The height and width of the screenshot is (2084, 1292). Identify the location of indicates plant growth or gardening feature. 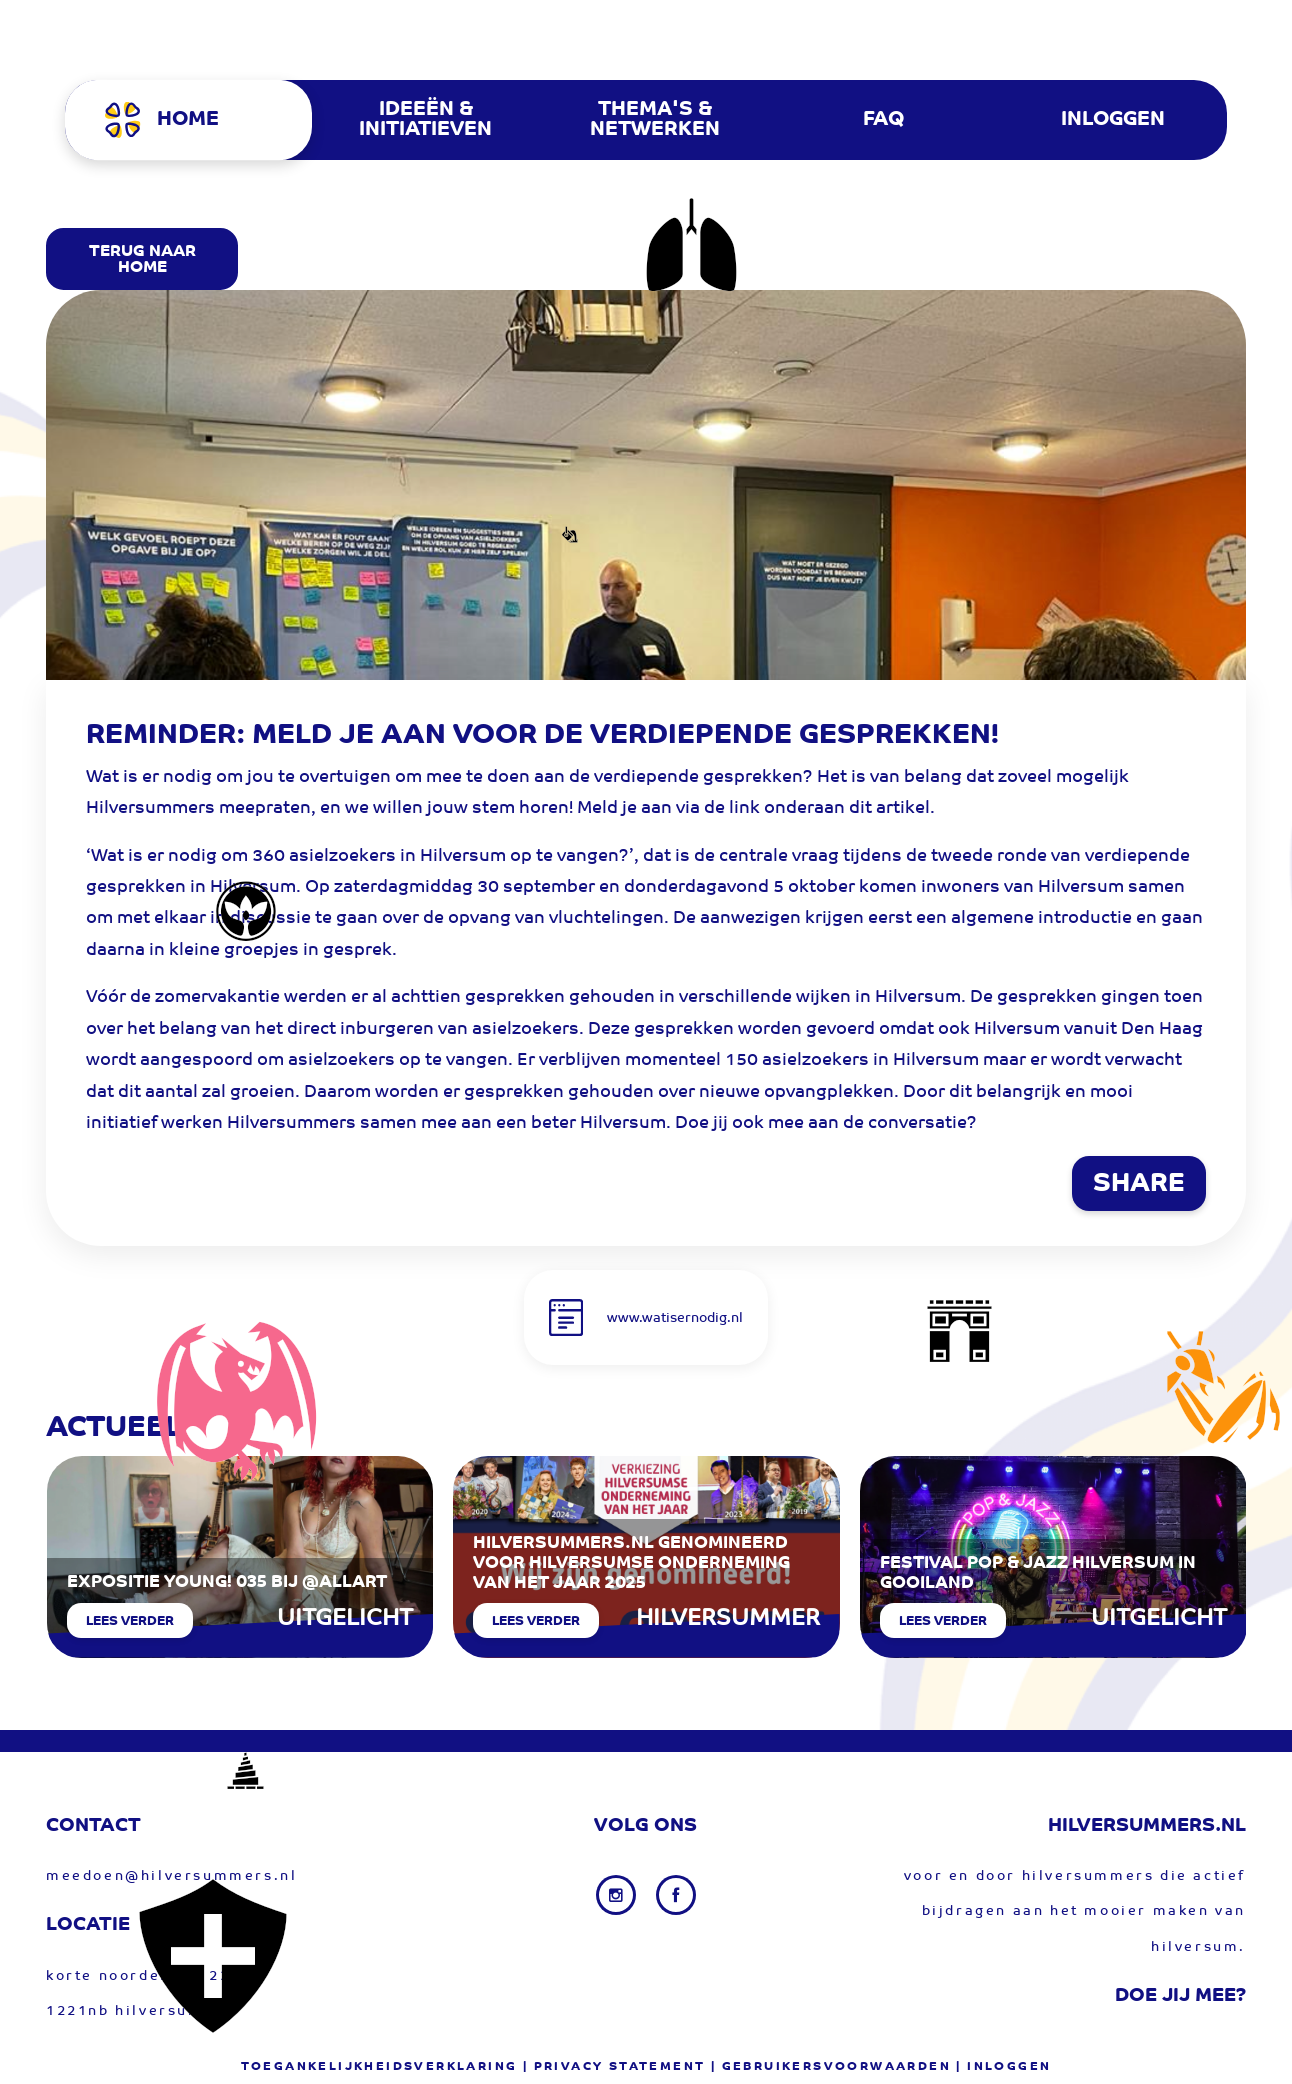
(246, 911).